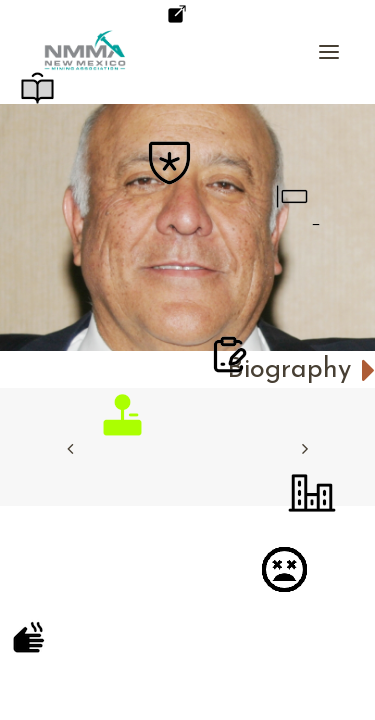 The image size is (375, 720). Describe the element at coordinates (177, 14) in the screenshot. I see `open link in a new window` at that location.